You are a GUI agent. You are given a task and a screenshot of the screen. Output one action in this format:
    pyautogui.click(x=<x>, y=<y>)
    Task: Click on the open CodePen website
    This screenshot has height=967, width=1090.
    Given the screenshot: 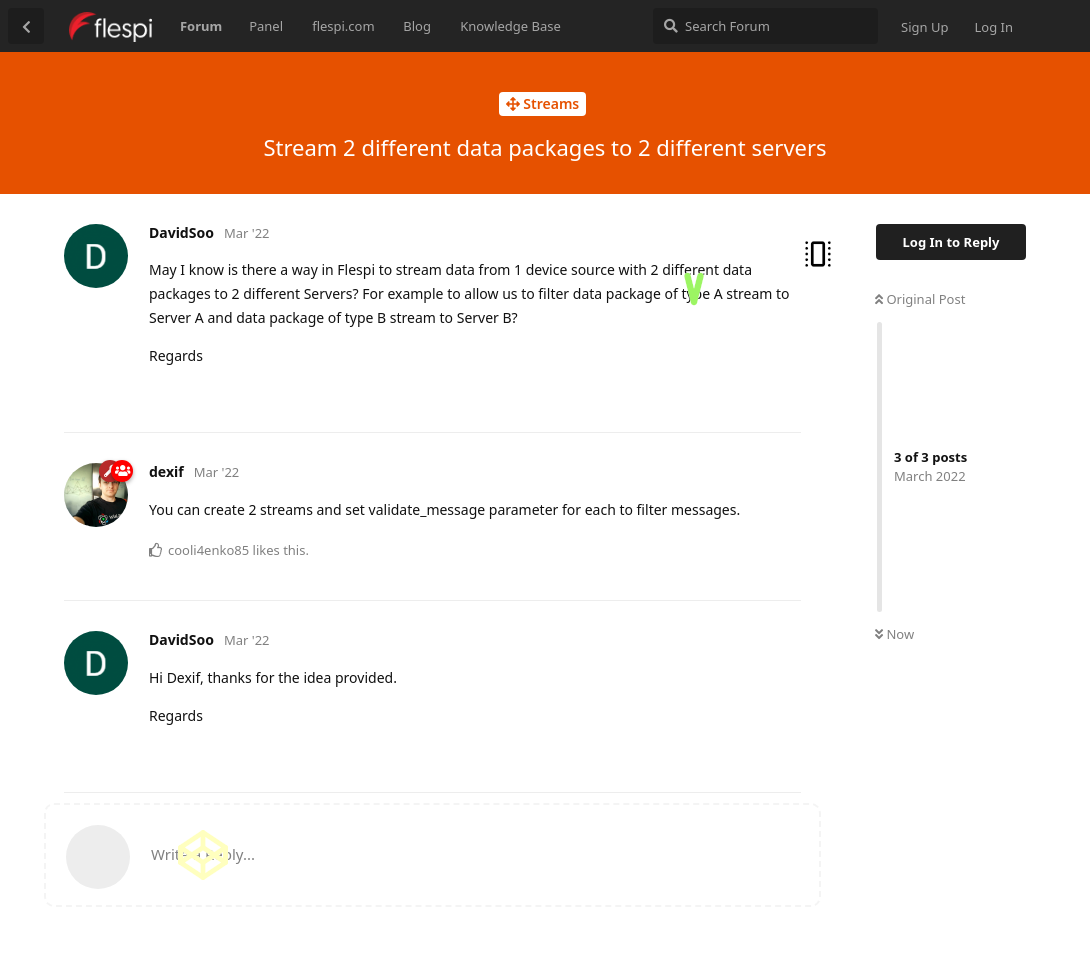 What is the action you would take?
    pyautogui.click(x=203, y=855)
    